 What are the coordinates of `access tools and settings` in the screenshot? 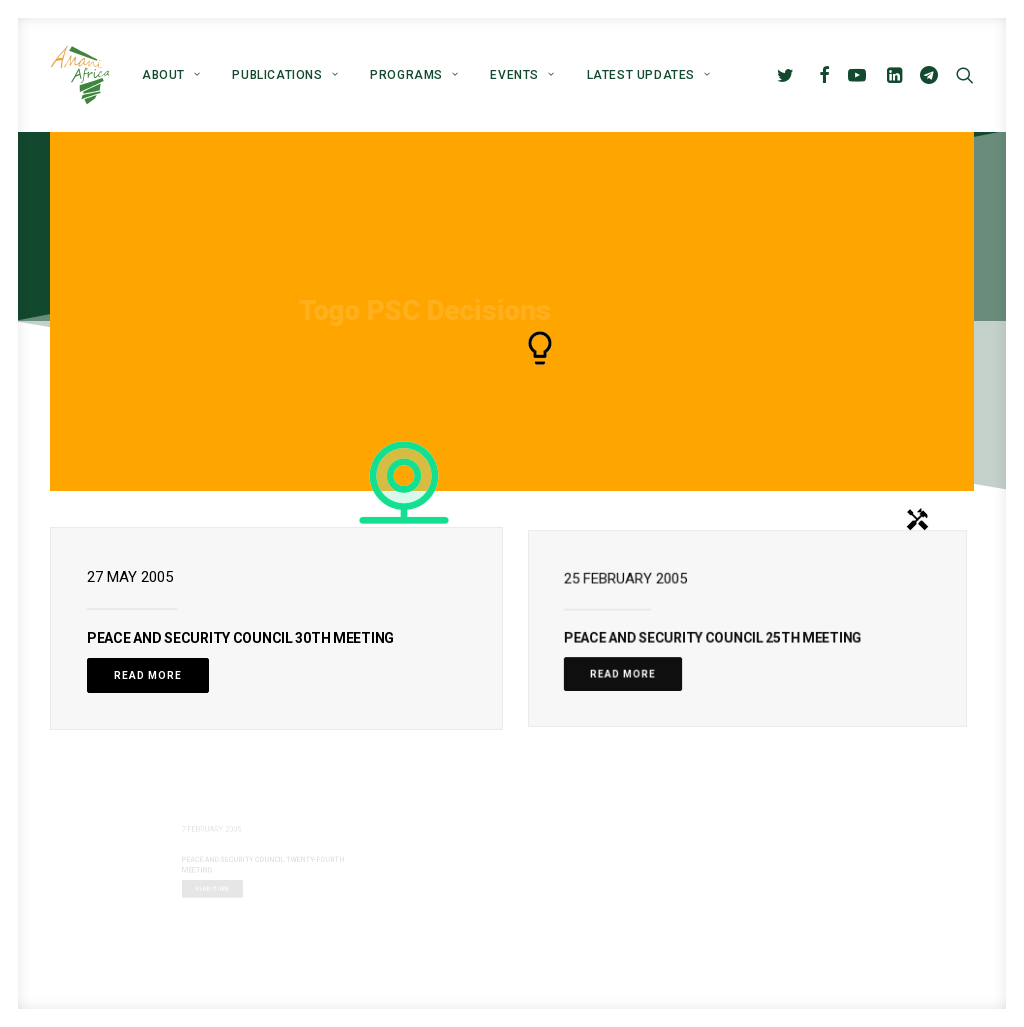 It's located at (917, 519).